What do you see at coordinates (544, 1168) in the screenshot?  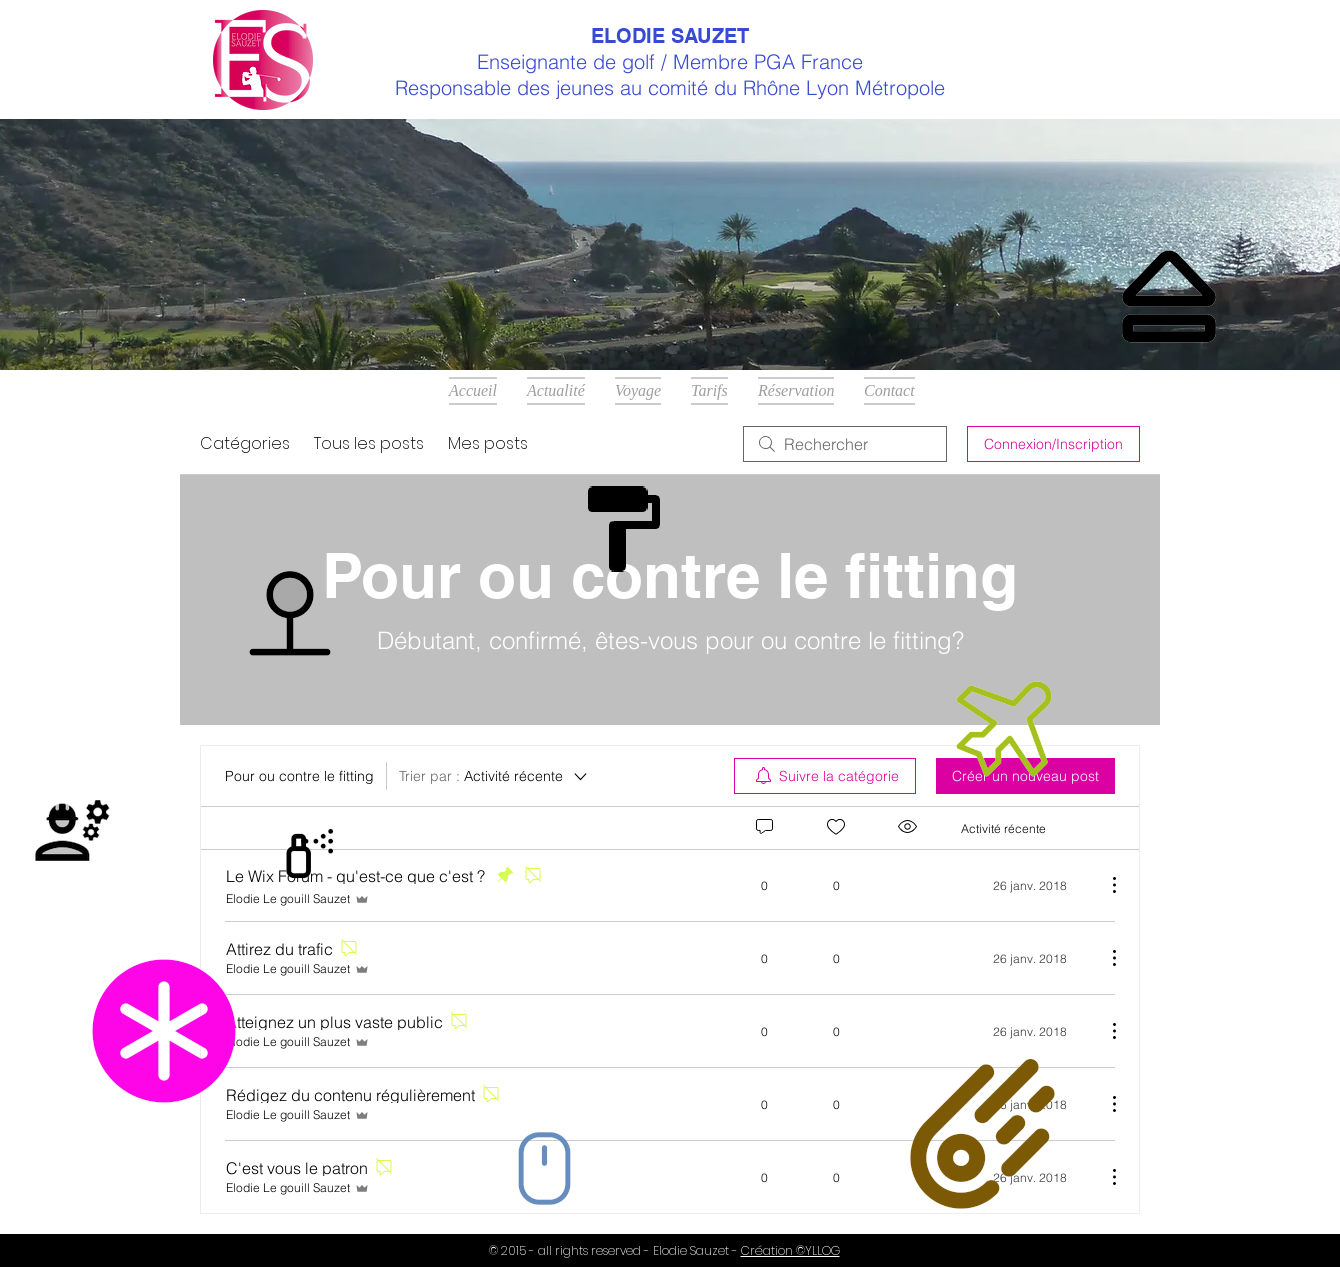 I see `indicates mouse input or cursor control` at bounding box center [544, 1168].